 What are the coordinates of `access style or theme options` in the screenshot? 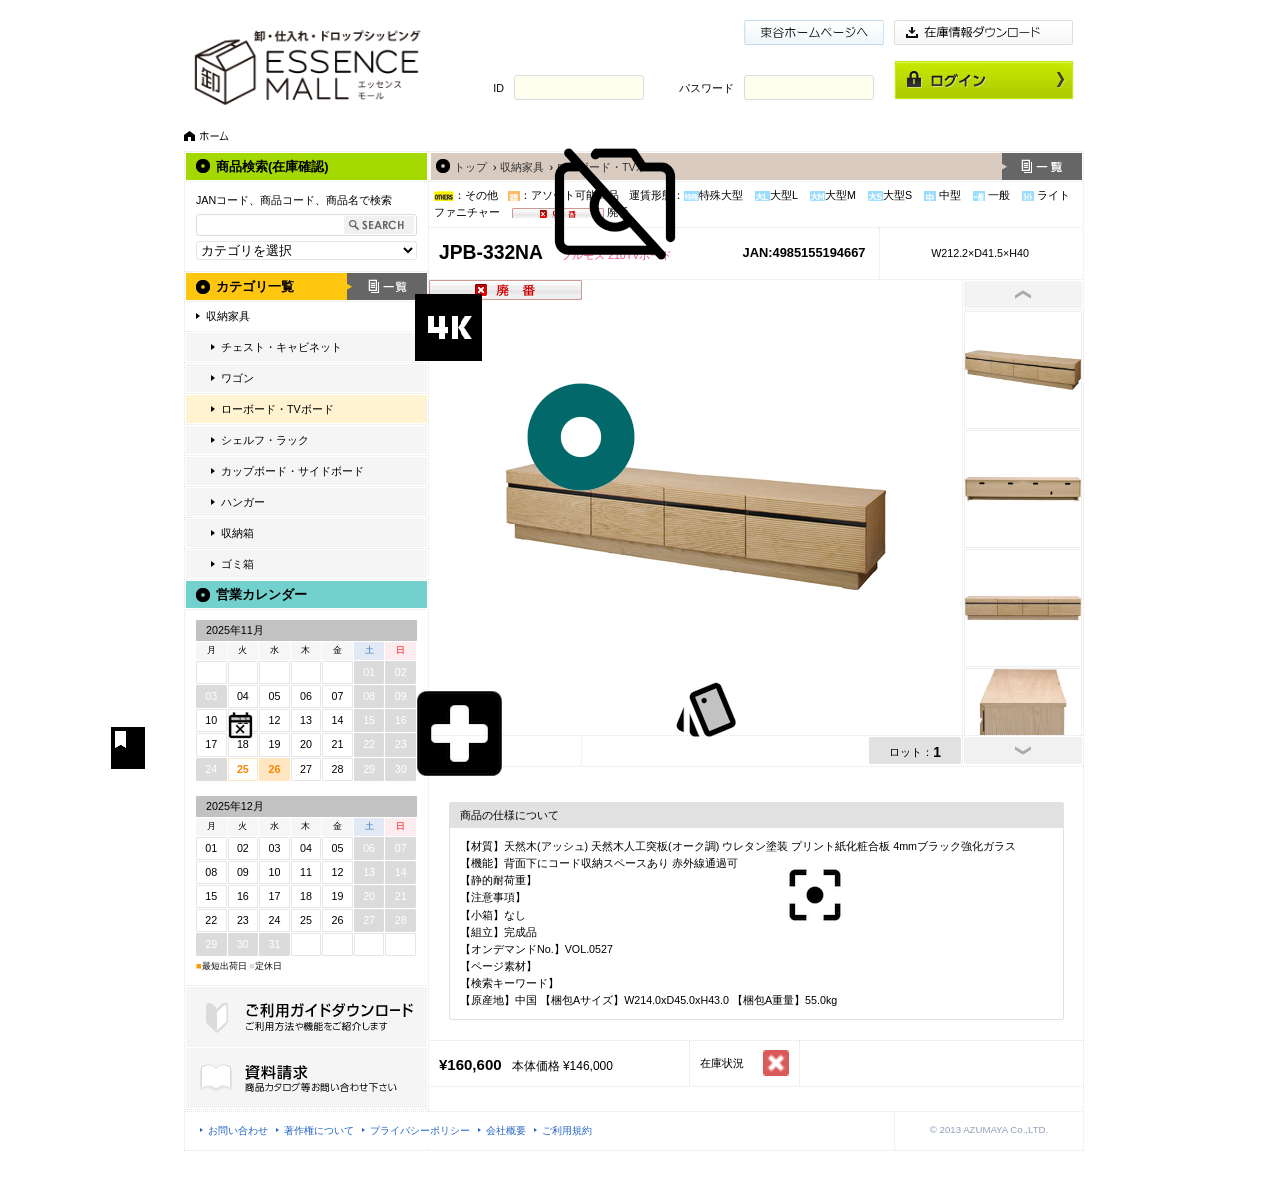 It's located at (707, 709).